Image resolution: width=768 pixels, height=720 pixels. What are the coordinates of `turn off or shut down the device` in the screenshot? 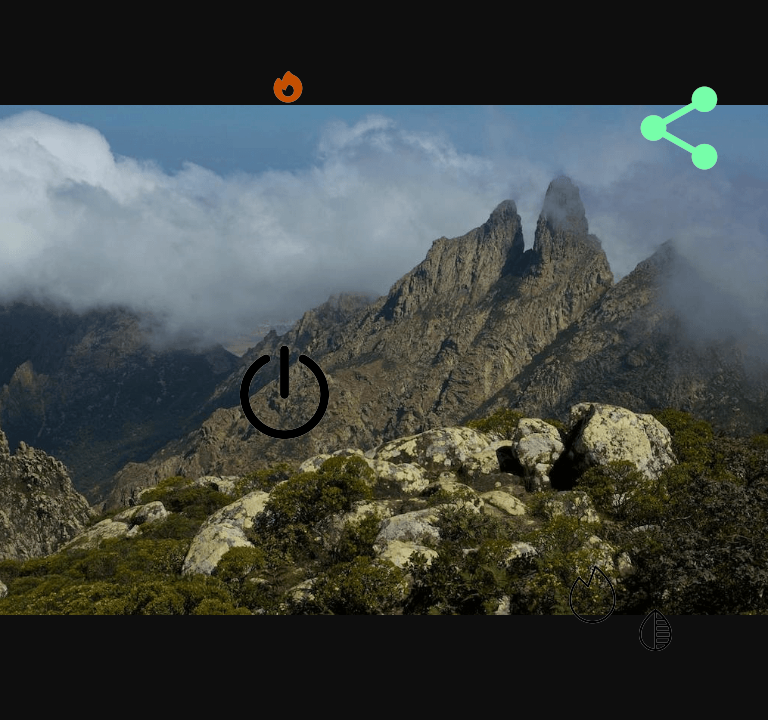 It's located at (284, 394).